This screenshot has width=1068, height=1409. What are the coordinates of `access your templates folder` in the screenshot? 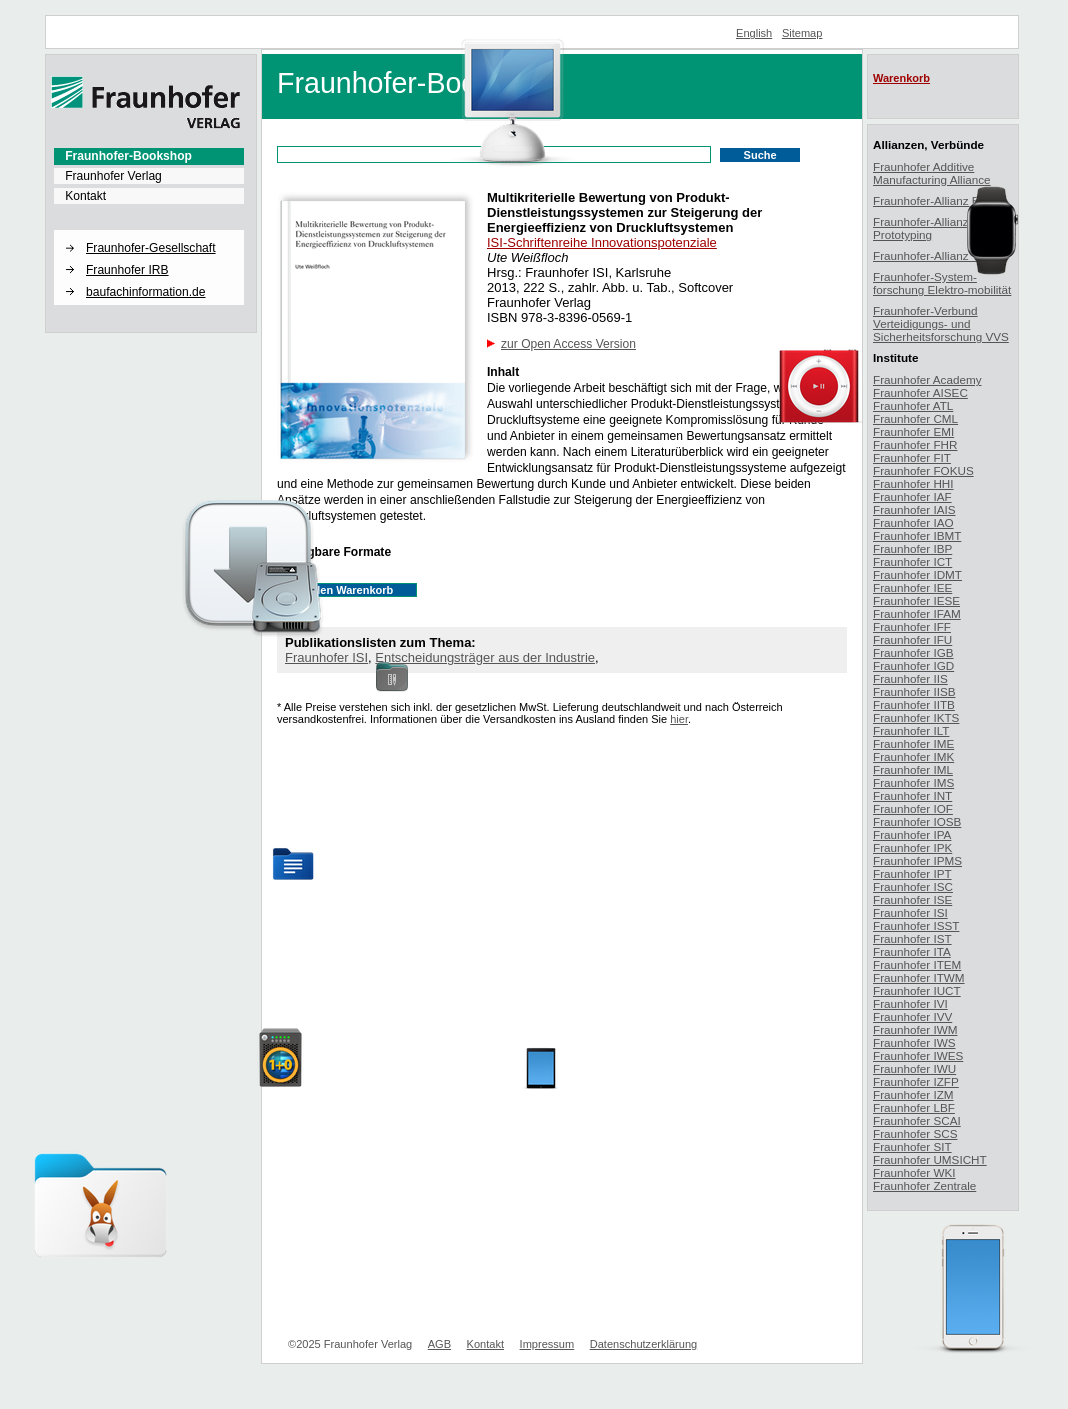 It's located at (392, 676).